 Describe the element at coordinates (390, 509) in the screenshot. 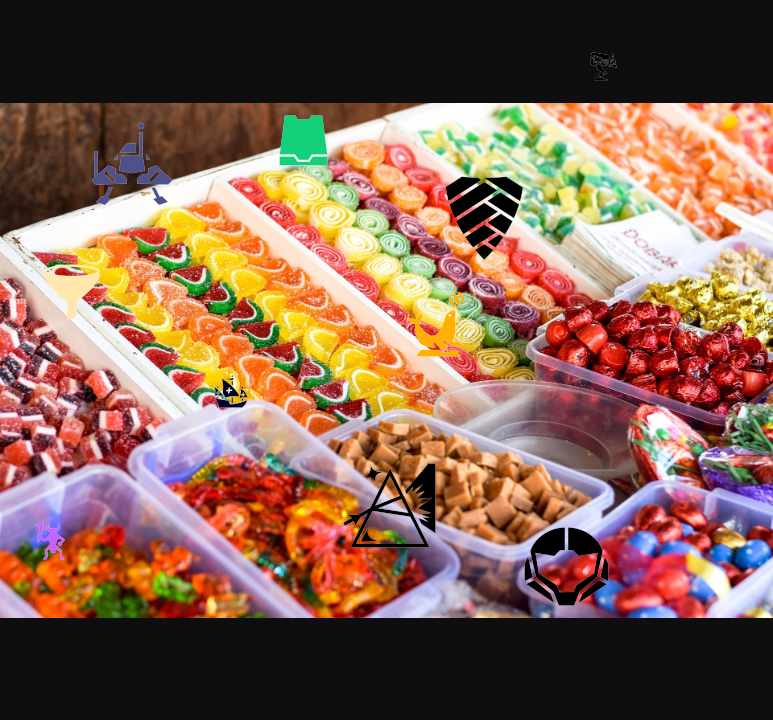

I see `indicates light refraction or spectrum settings` at that location.